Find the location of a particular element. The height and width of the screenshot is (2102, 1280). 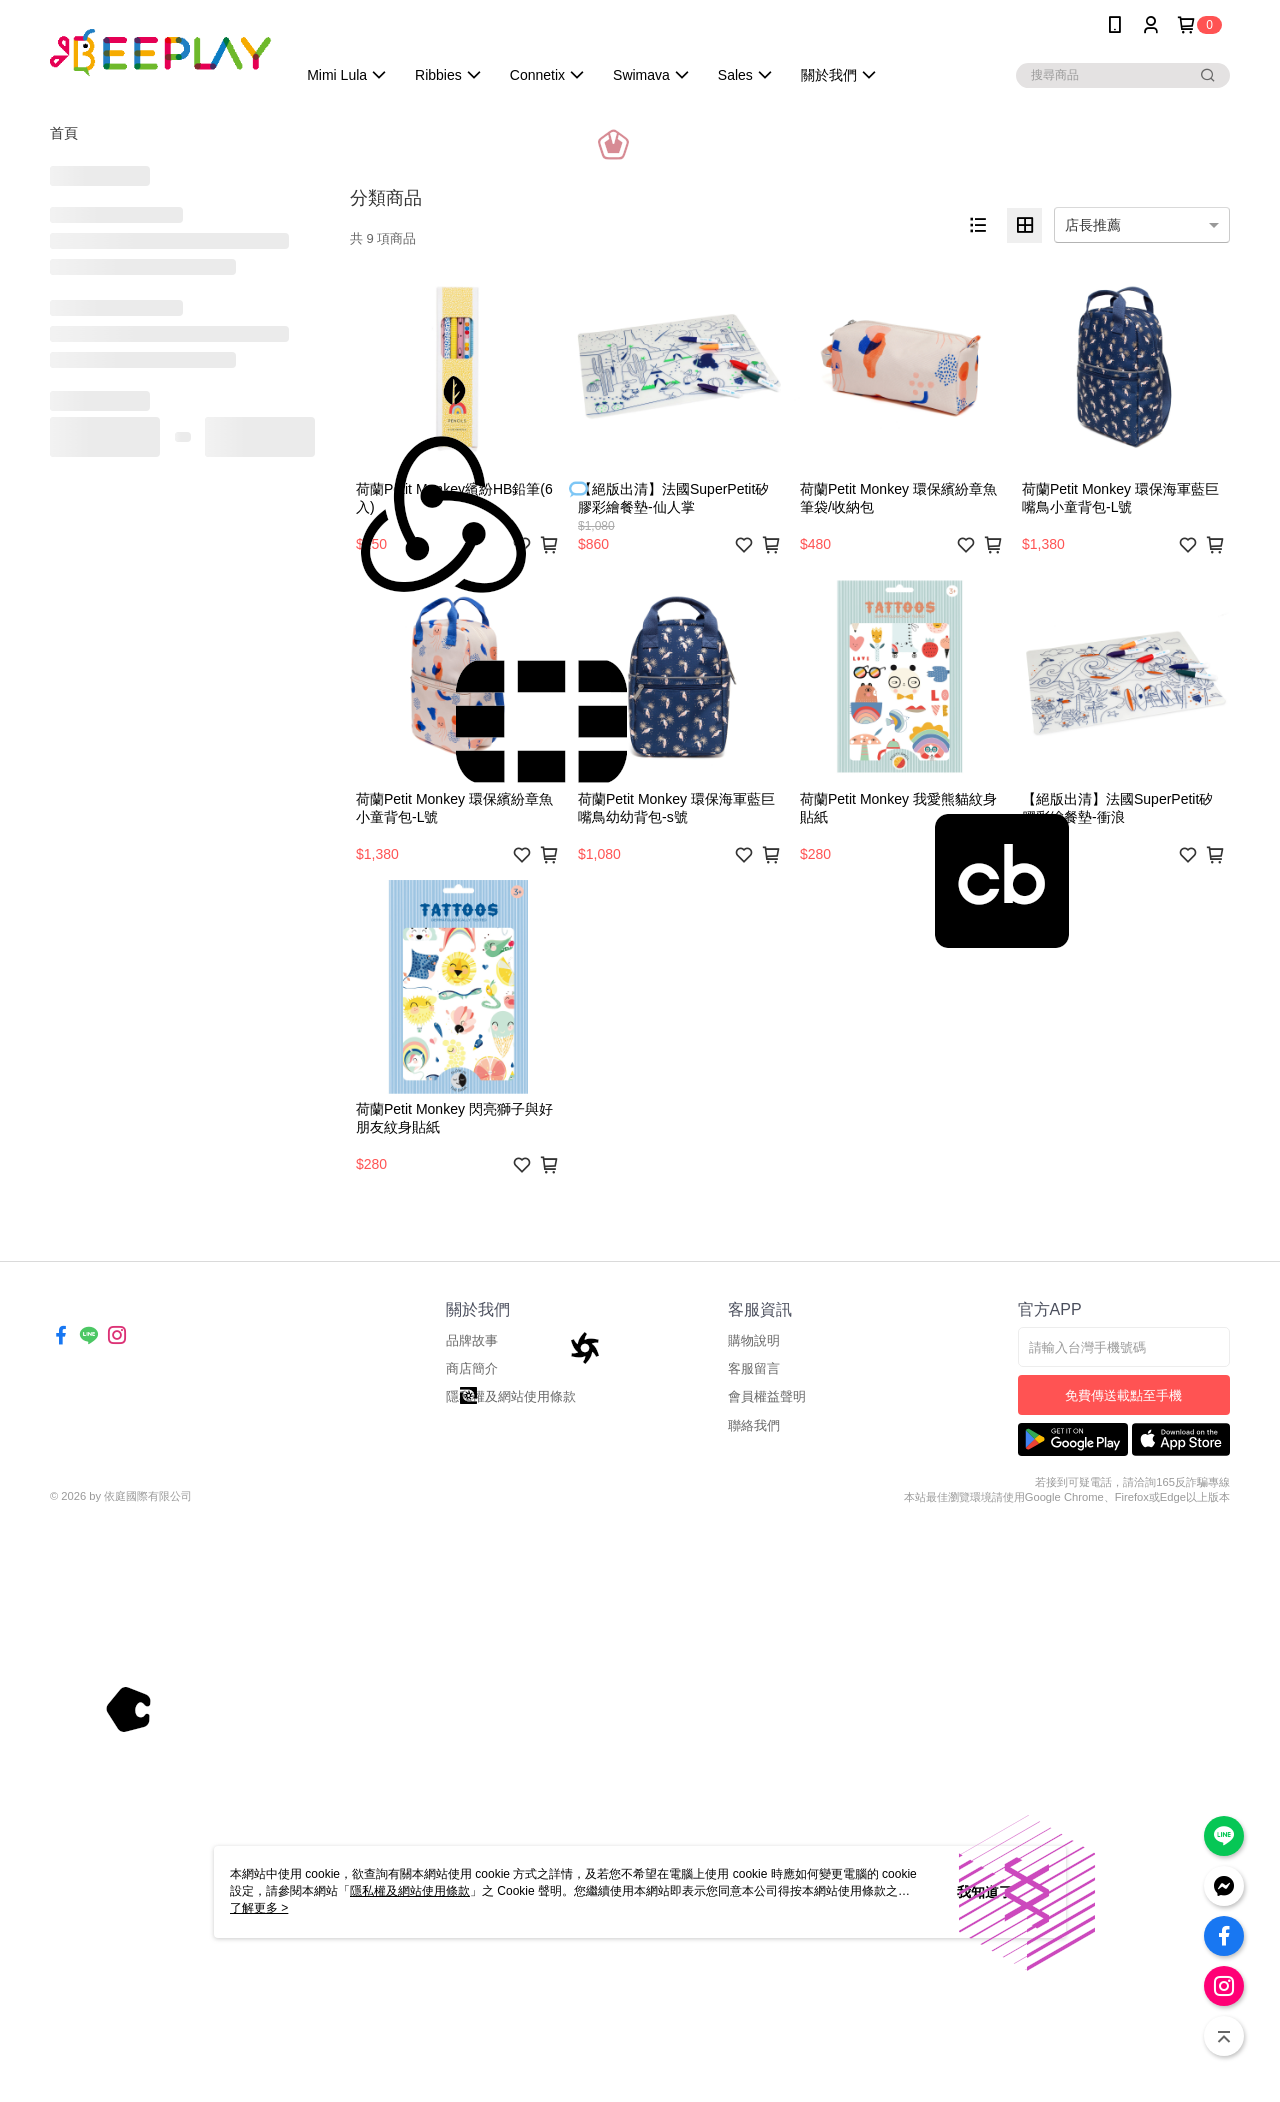

turbo build system logo is located at coordinates (468, 1395).